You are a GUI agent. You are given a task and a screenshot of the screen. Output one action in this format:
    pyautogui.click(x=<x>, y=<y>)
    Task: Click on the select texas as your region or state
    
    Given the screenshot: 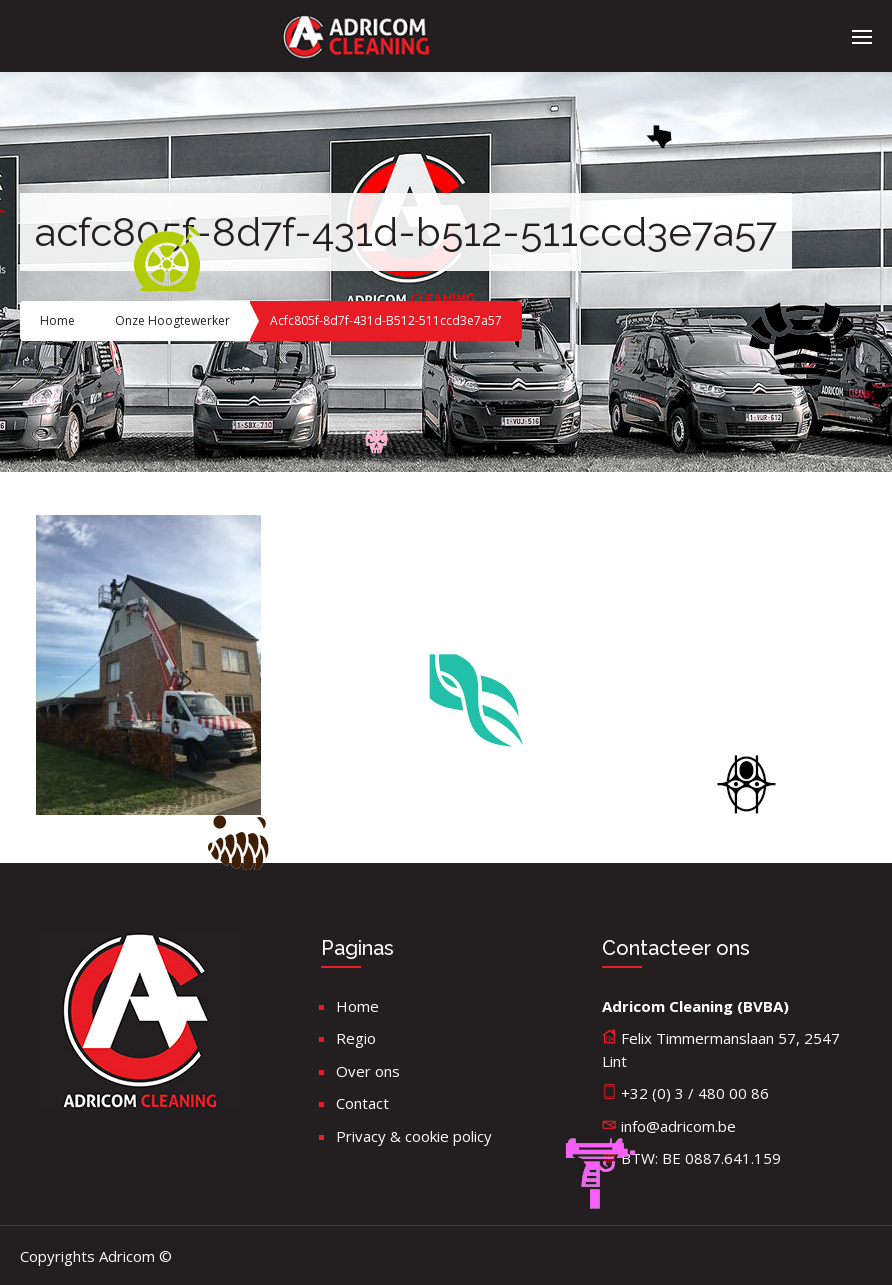 What is the action you would take?
    pyautogui.click(x=659, y=137)
    